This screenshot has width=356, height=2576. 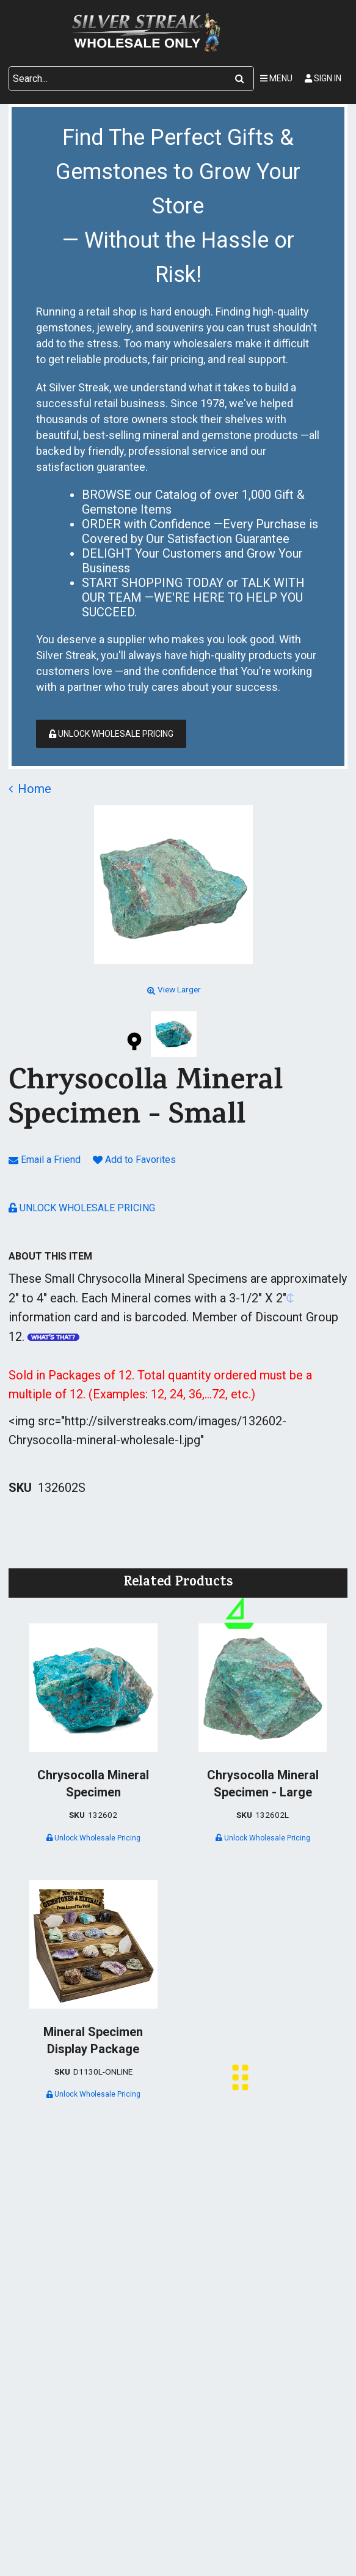 What do you see at coordinates (134, 1041) in the screenshot?
I see `open sourcetree git client` at bounding box center [134, 1041].